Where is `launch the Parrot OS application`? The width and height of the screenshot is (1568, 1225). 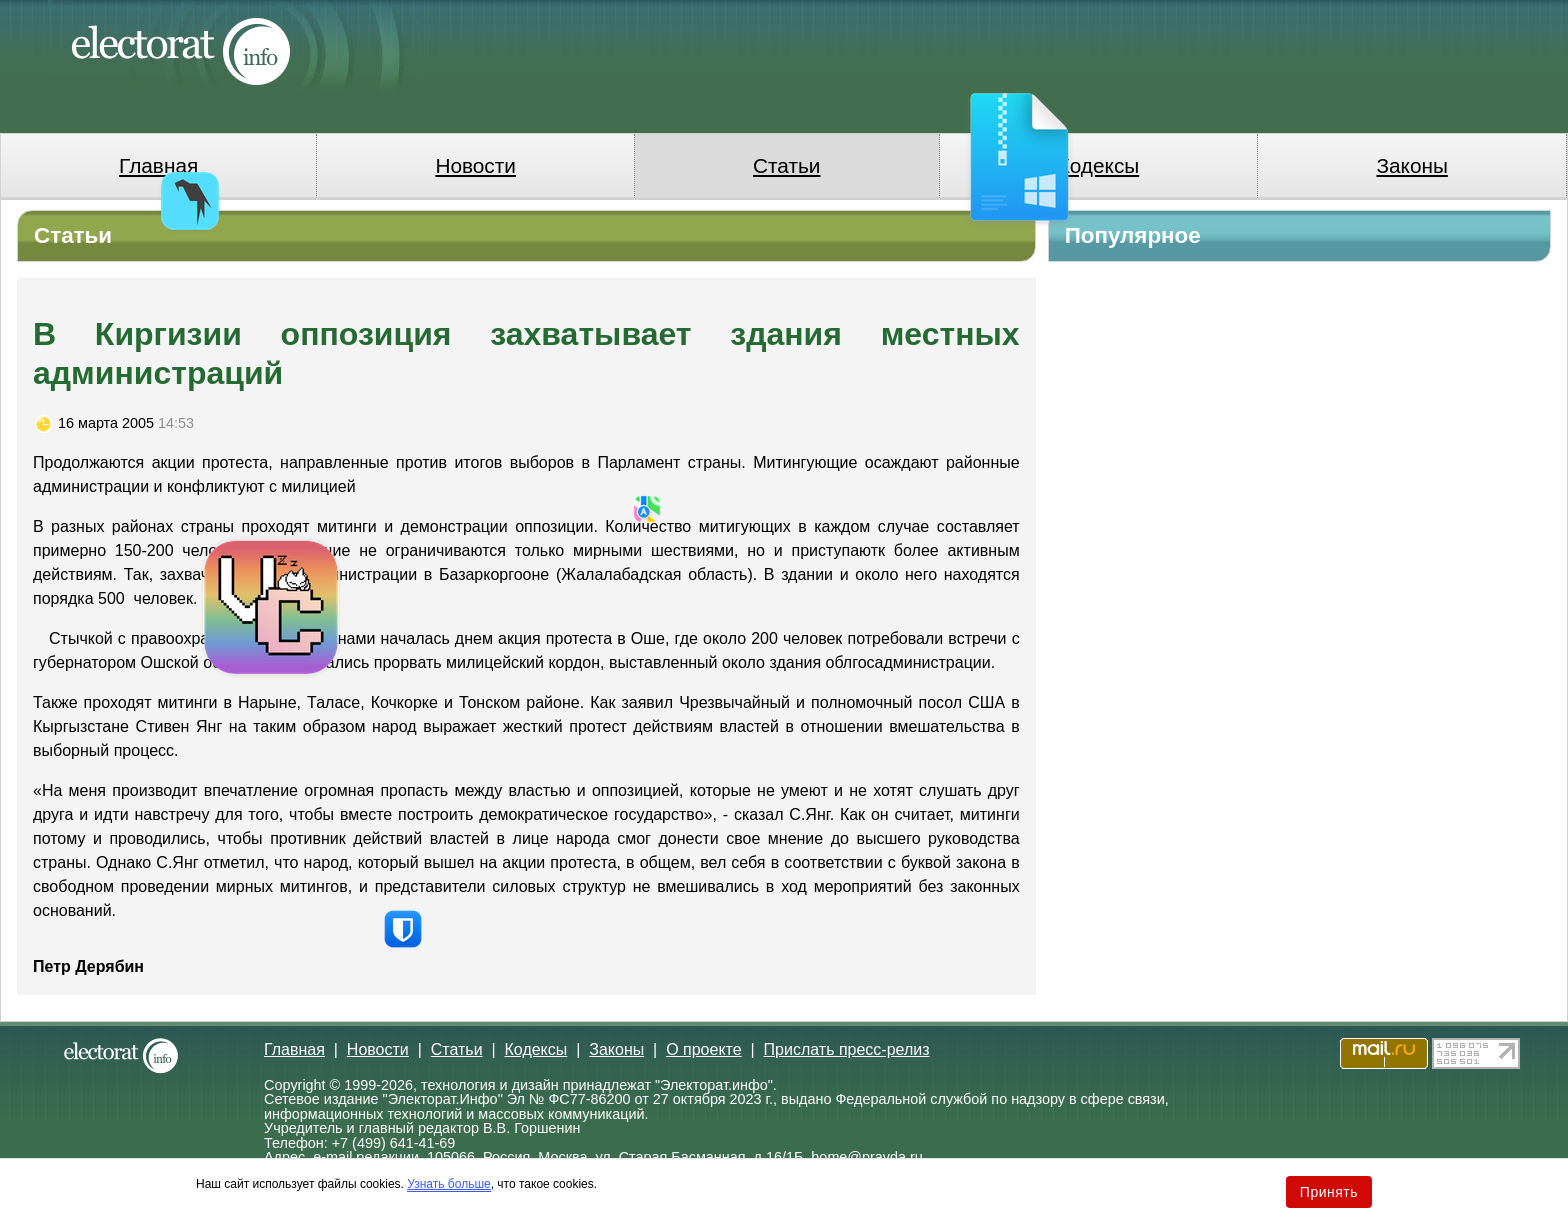
launch the Parrot OS application is located at coordinates (190, 201).